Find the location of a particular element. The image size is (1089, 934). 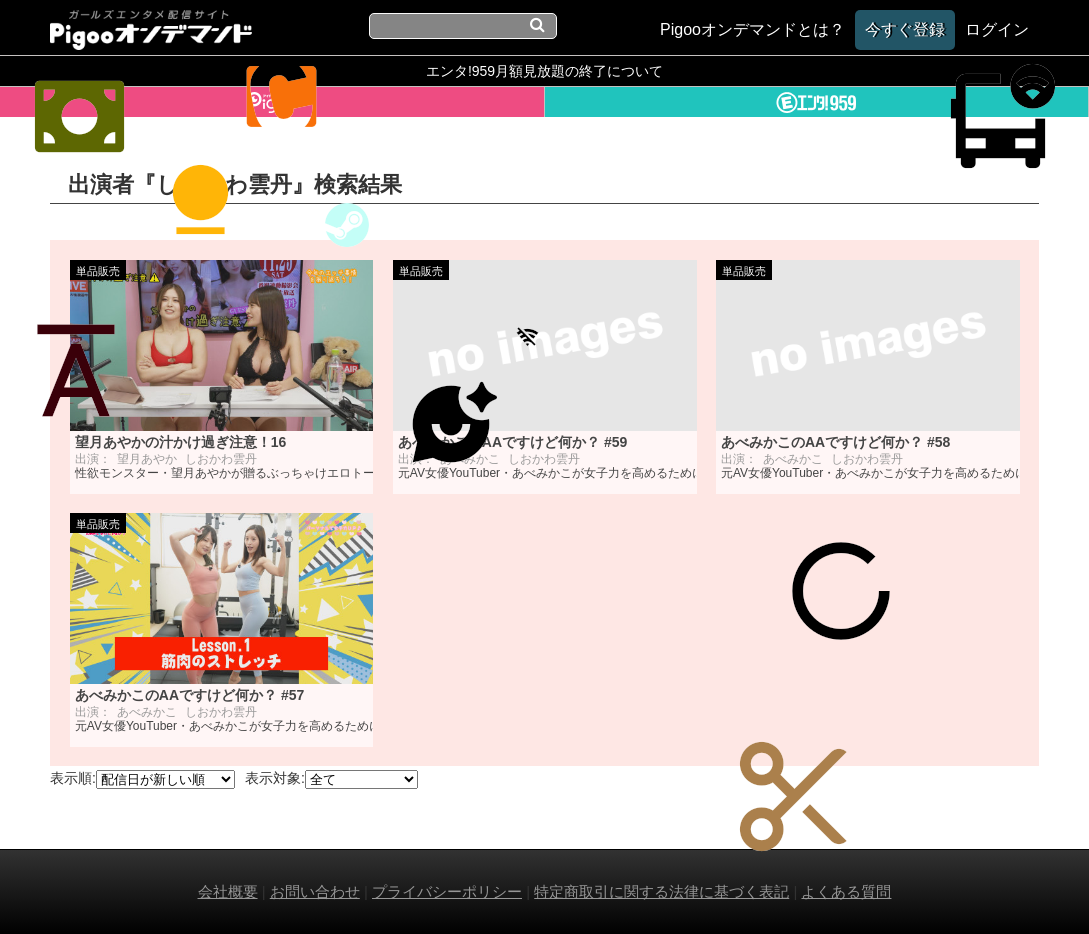

indicates bus has wifi available is located at coordinates (1000, 118).